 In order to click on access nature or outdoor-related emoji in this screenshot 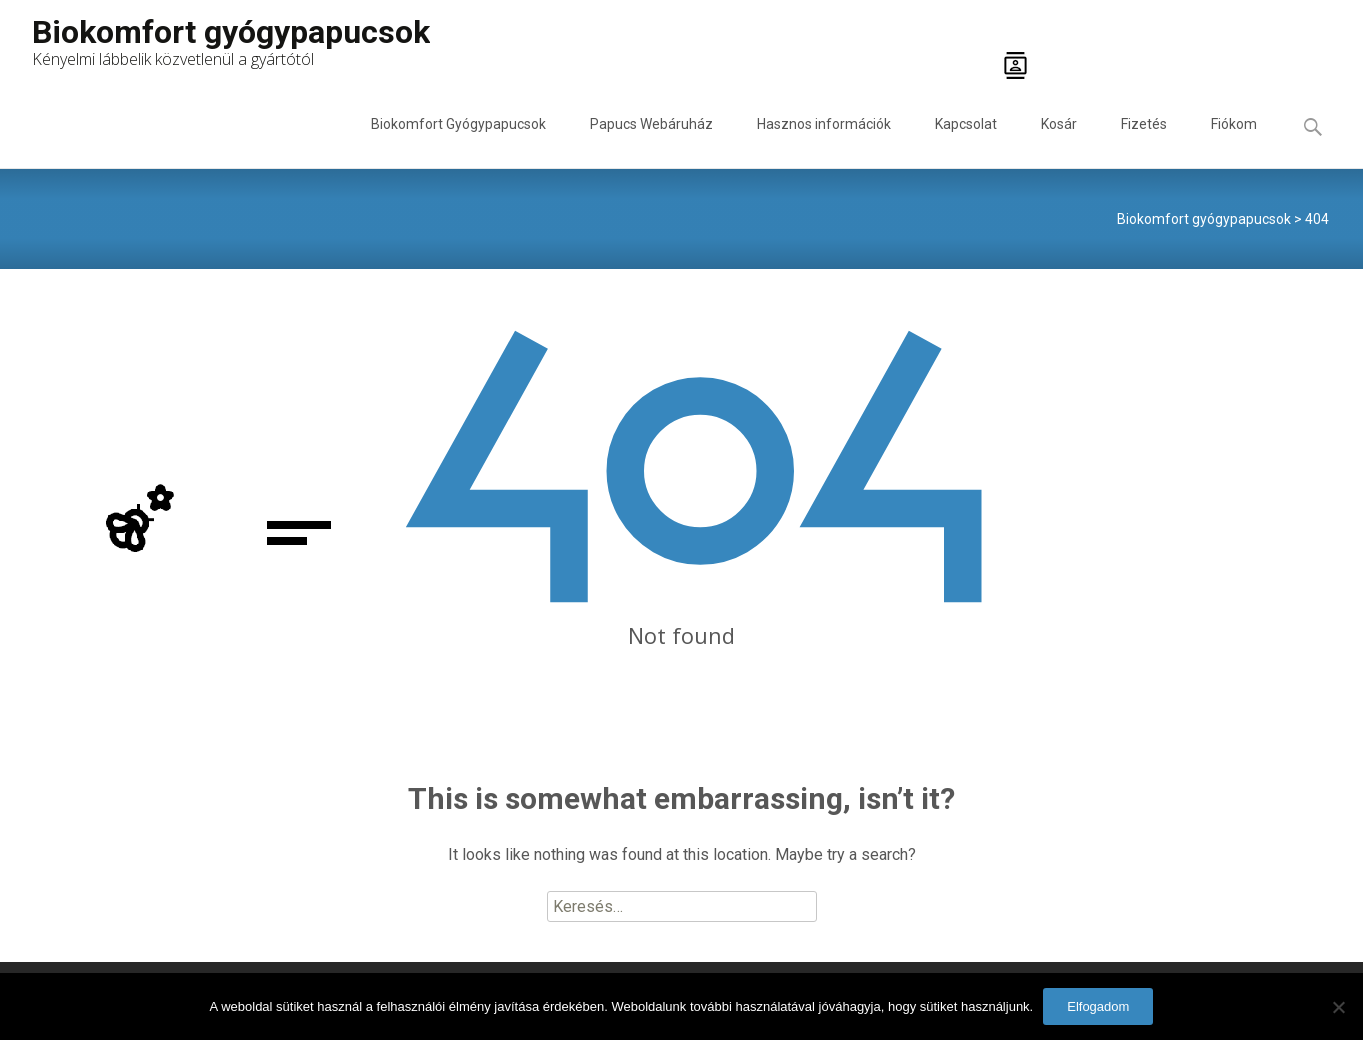, I will do `click(140, 518)`.